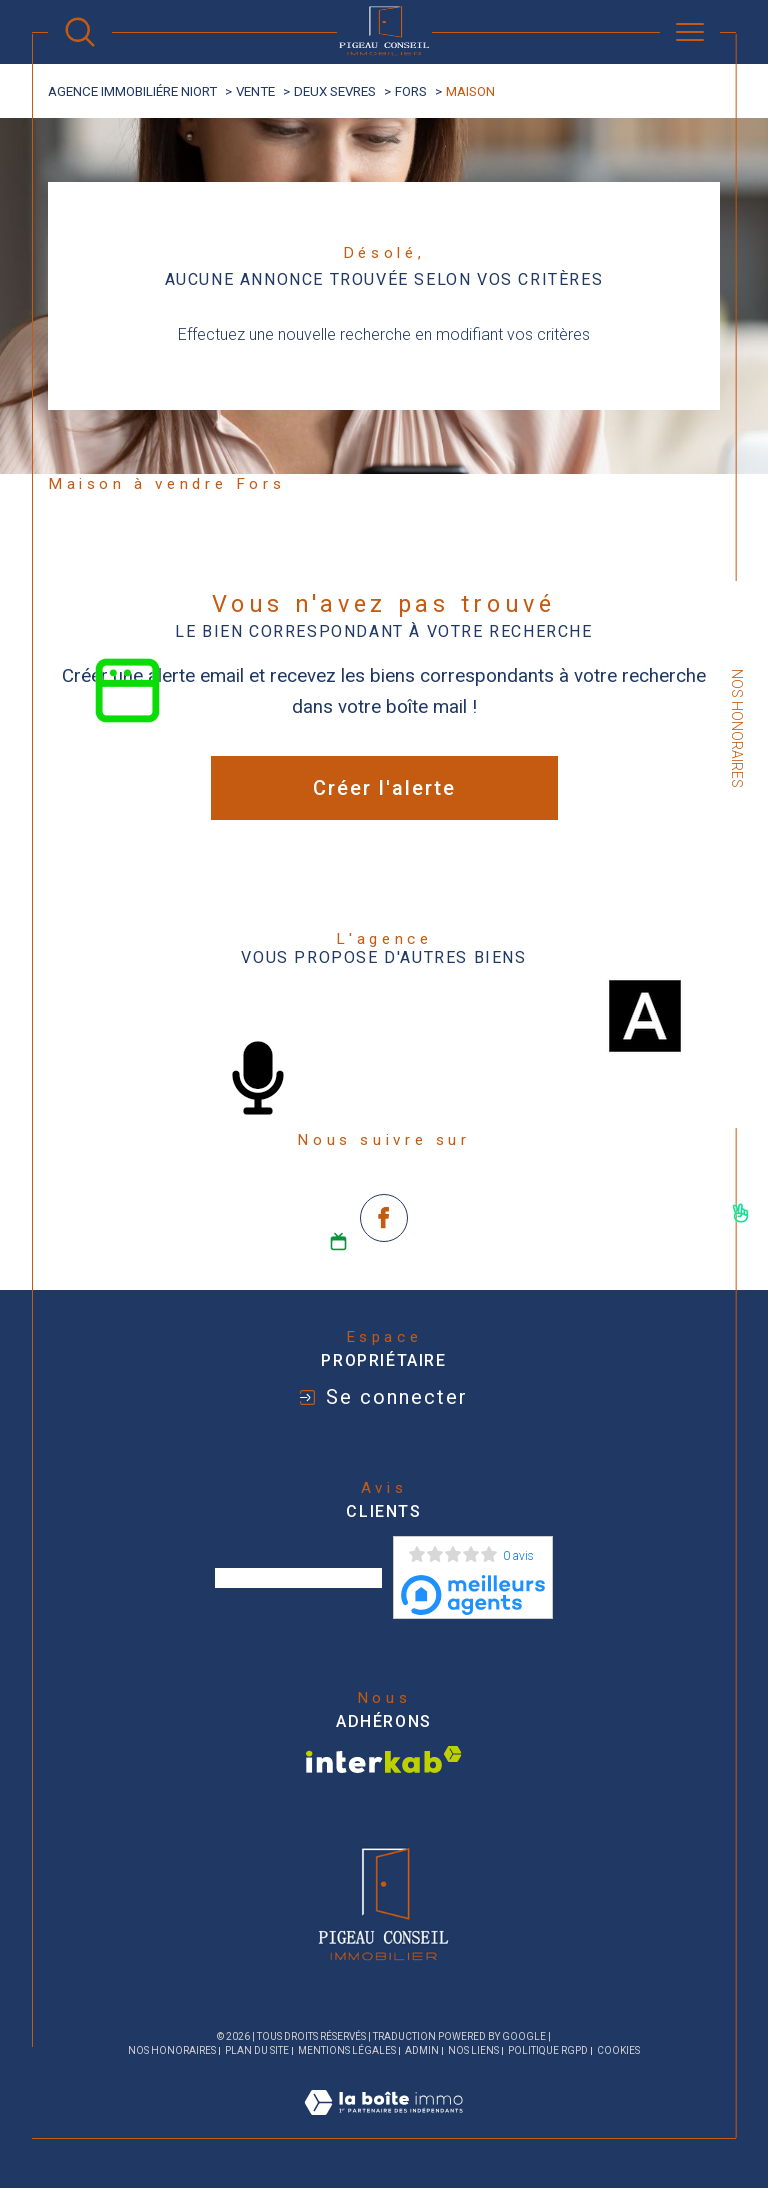 The height and width of the screenshot is (2188, 768). What do you see at coordinates (127, 690) in the screenshot?
I see `open web browser` at bounding box center [127, 690].